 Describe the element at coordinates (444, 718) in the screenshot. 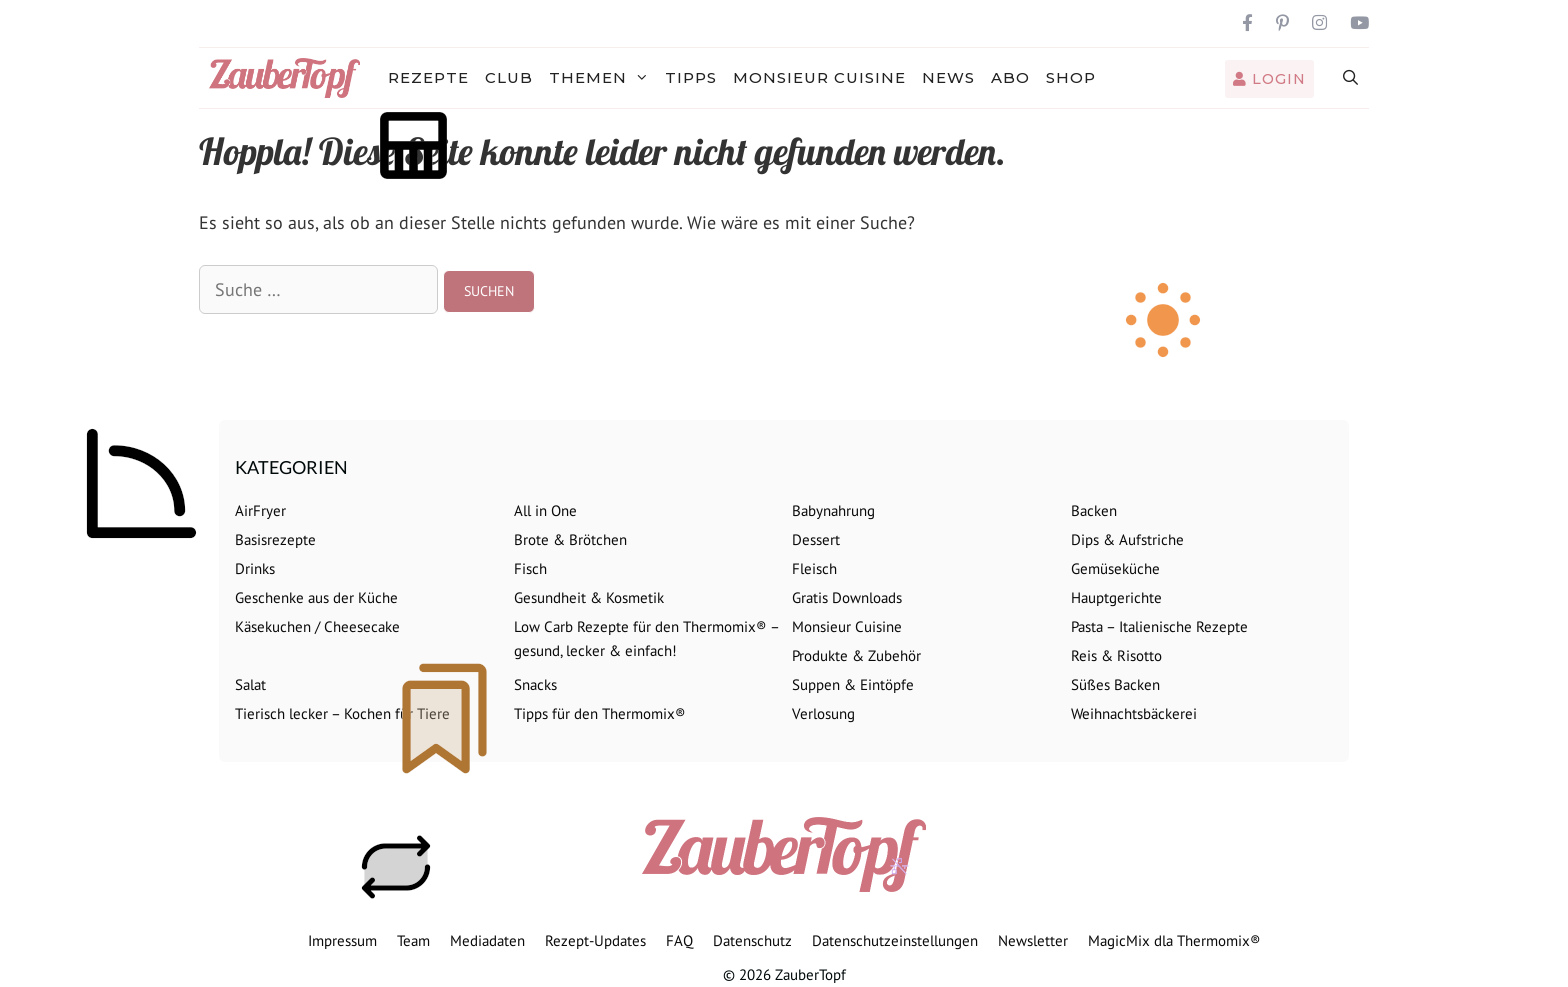

I see `view your saved bookmarks` at that location.